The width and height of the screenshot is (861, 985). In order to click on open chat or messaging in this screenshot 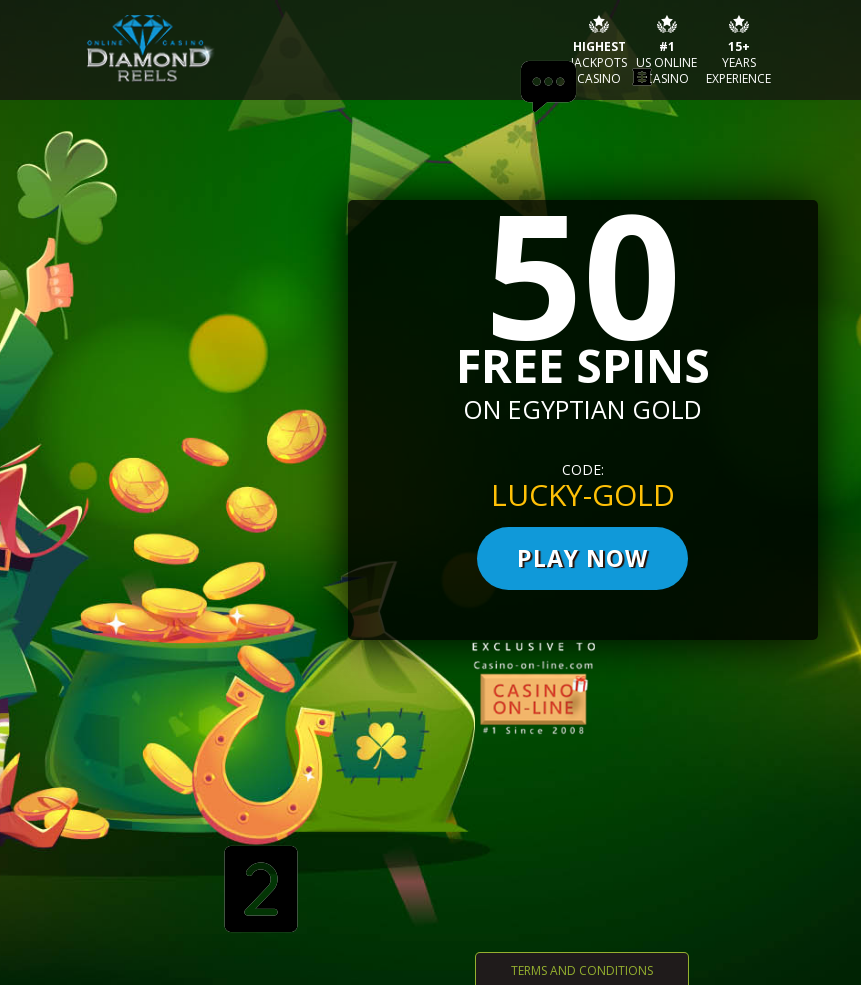, I will do `click(548, 86)`.